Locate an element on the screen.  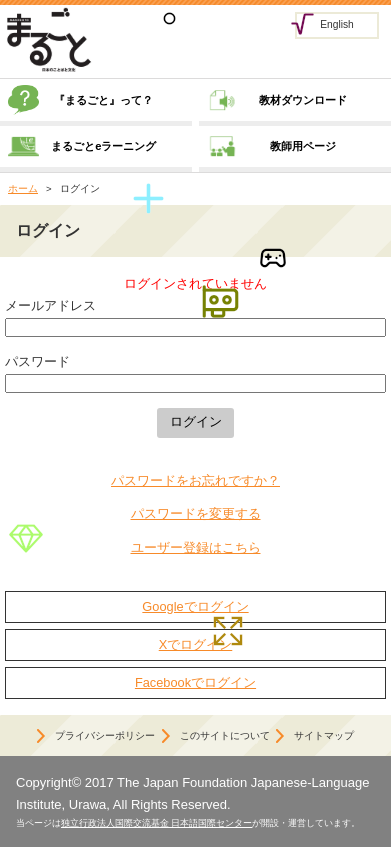
view graphics card or GPU information is located at coordinates (220, 301).